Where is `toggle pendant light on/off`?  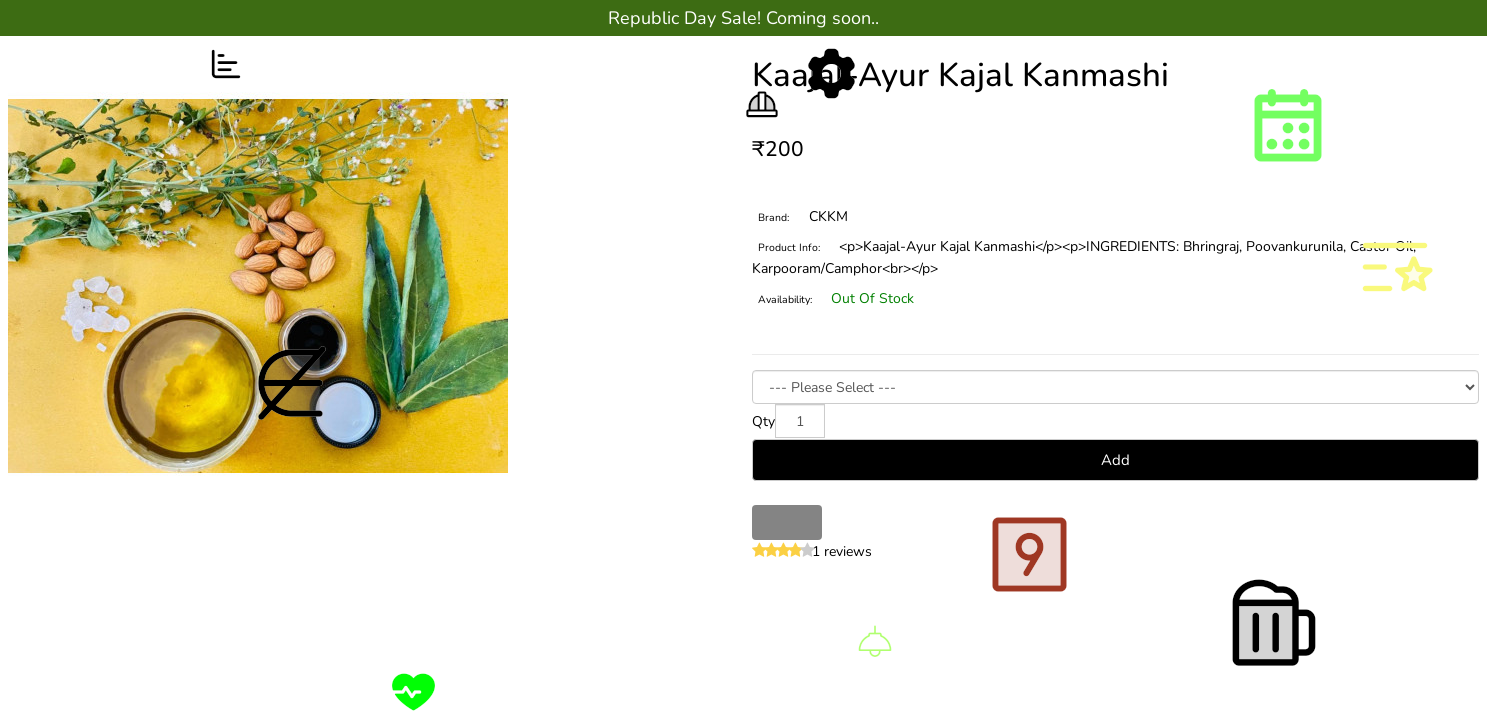 toggle pendant light on/off is located at coordinates (875, 643).